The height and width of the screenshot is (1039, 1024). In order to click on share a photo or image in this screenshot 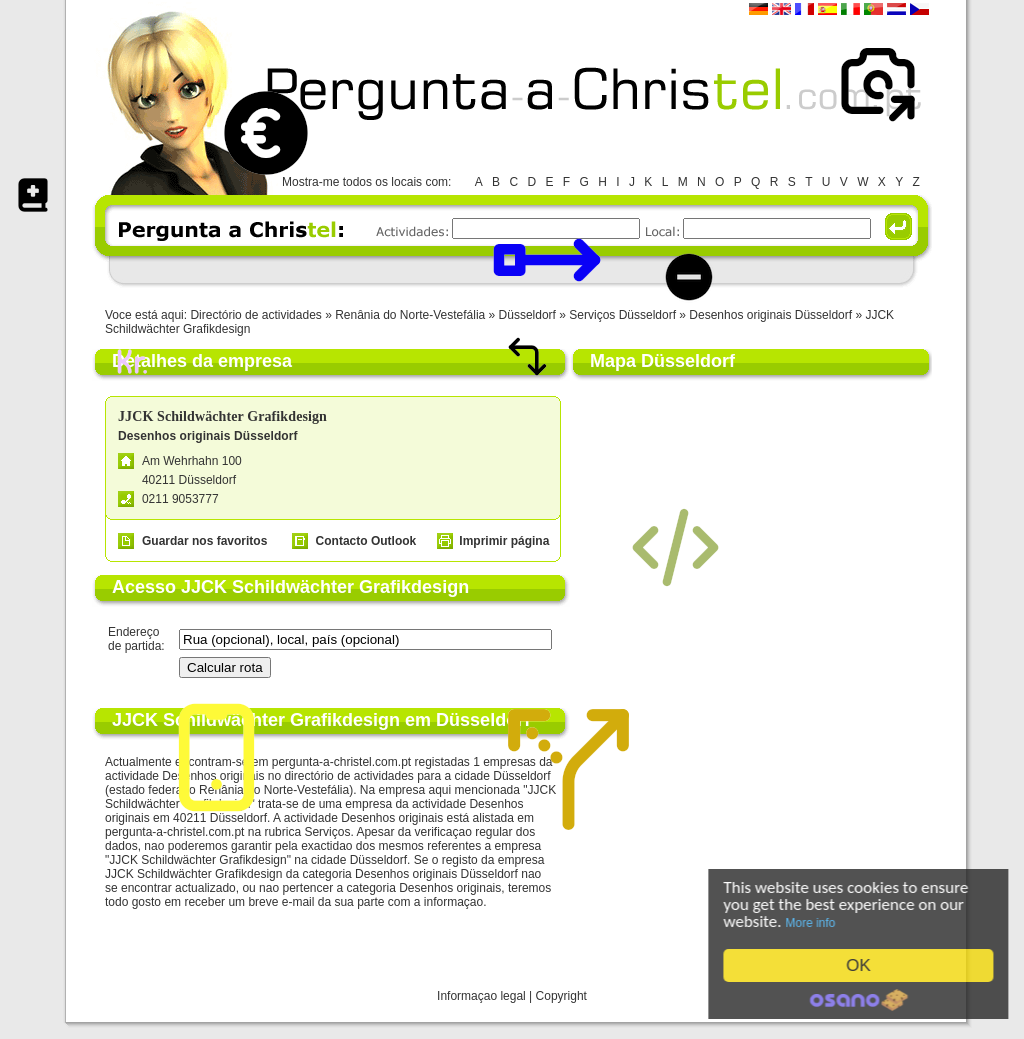, I will do `click(878, 81)`.